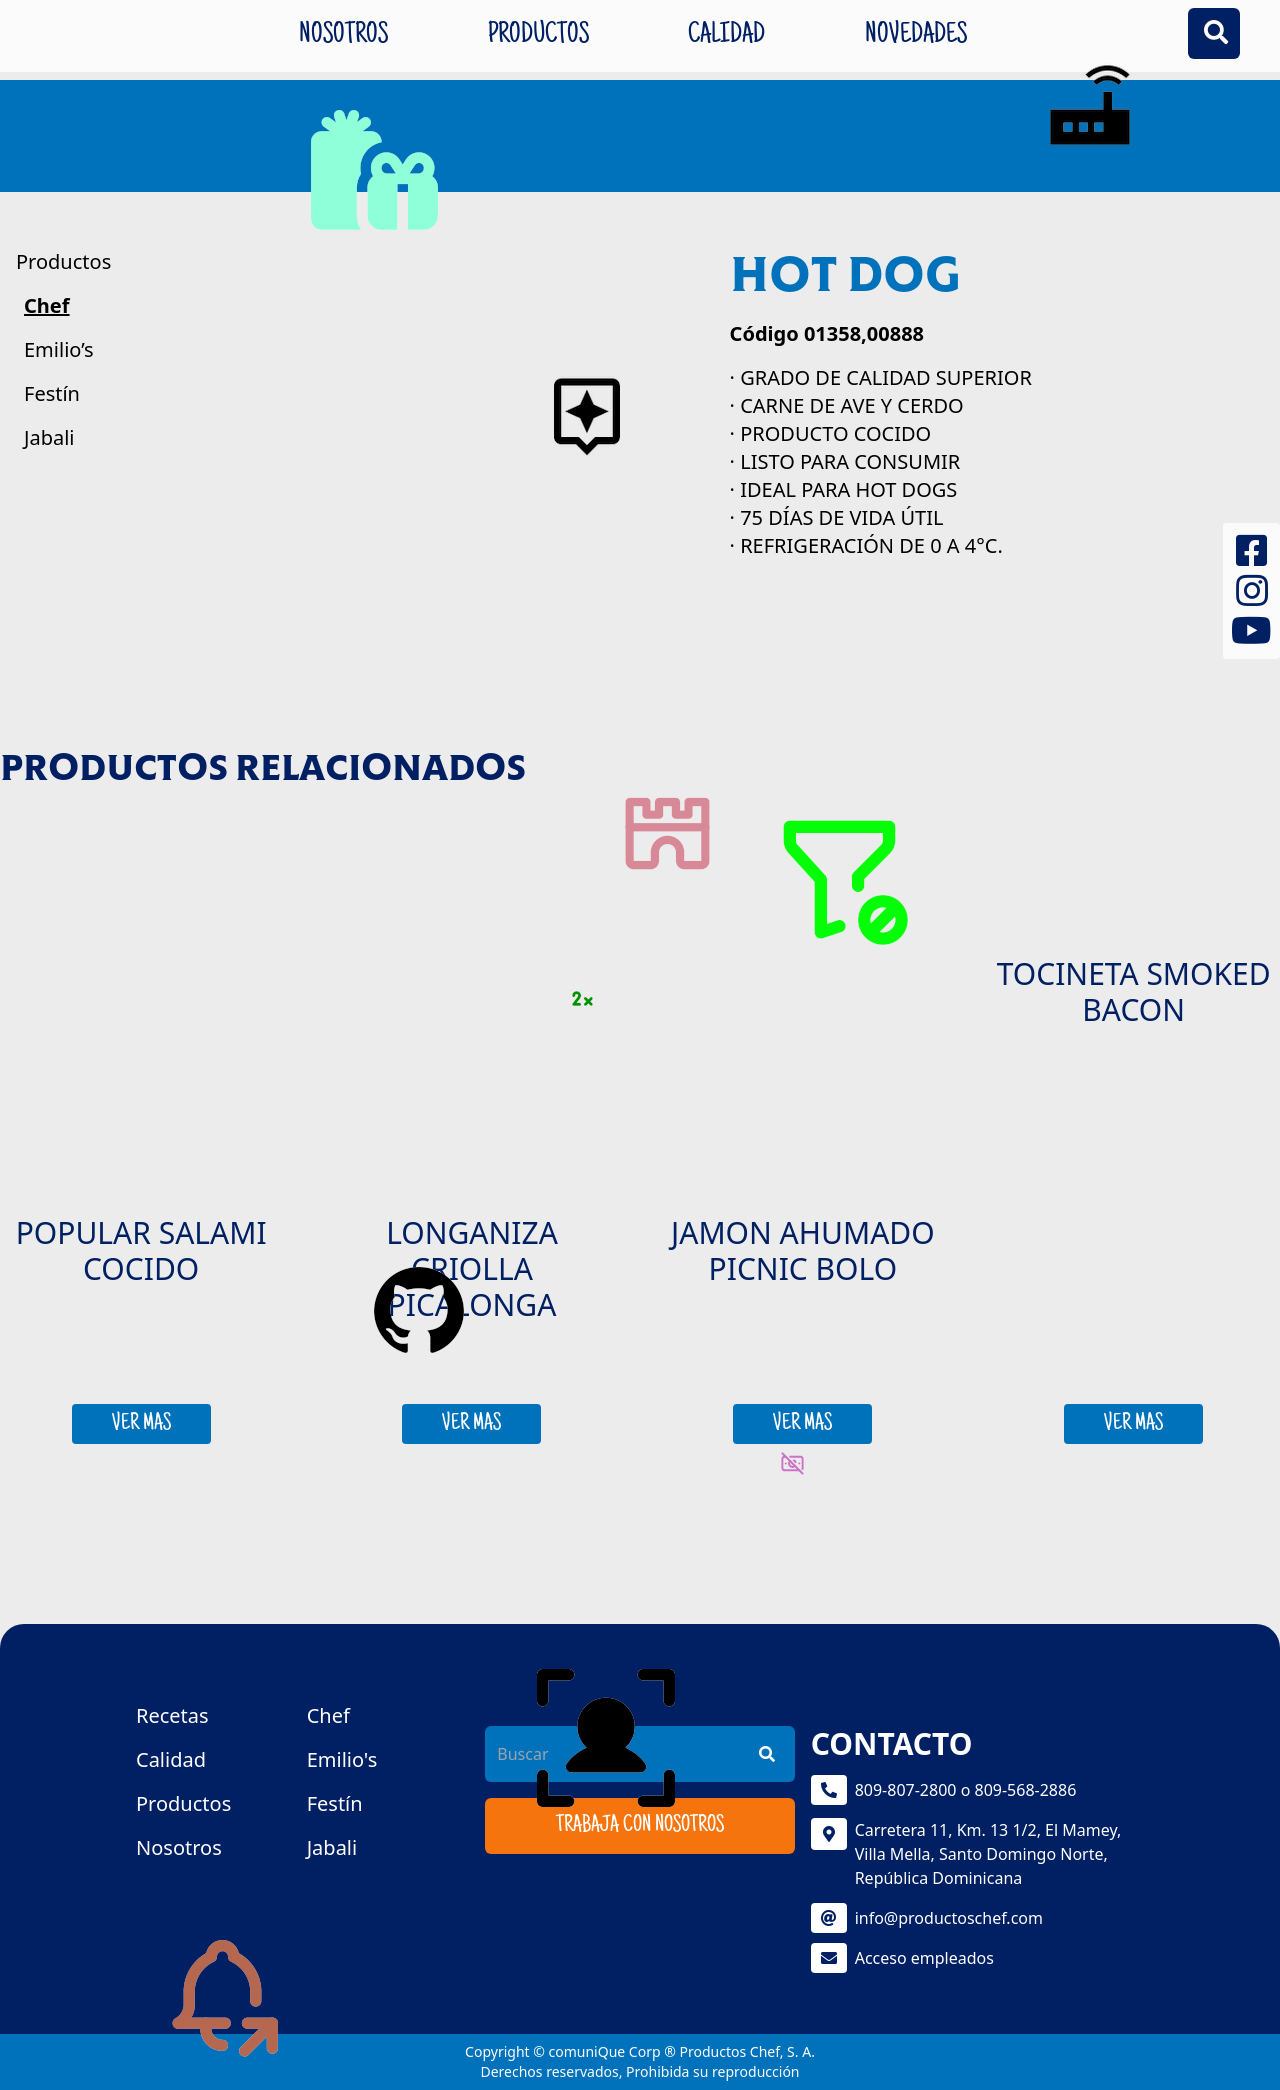 The image size is (1280, 2090). Describe the element at coordinates (222, 1995) in the screenshot. I see `share notification settings` at that location.